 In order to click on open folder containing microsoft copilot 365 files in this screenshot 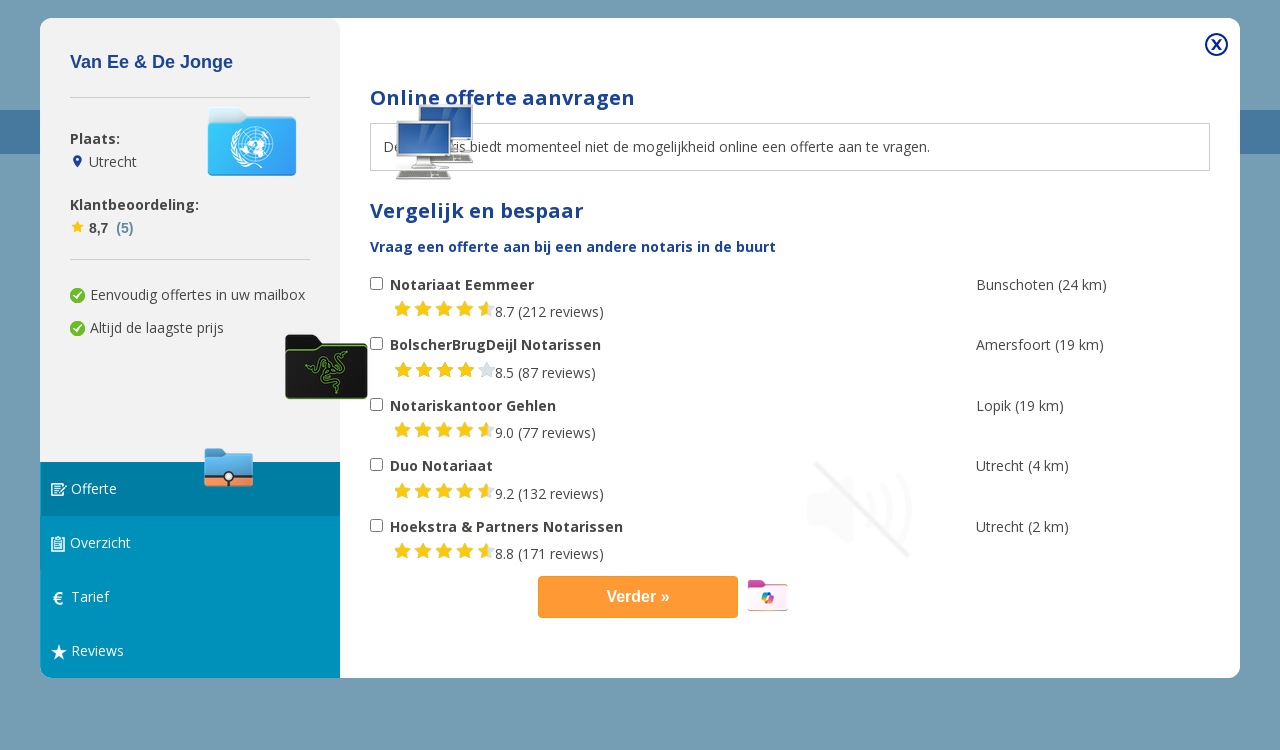, I will do `click(767, 596)`.